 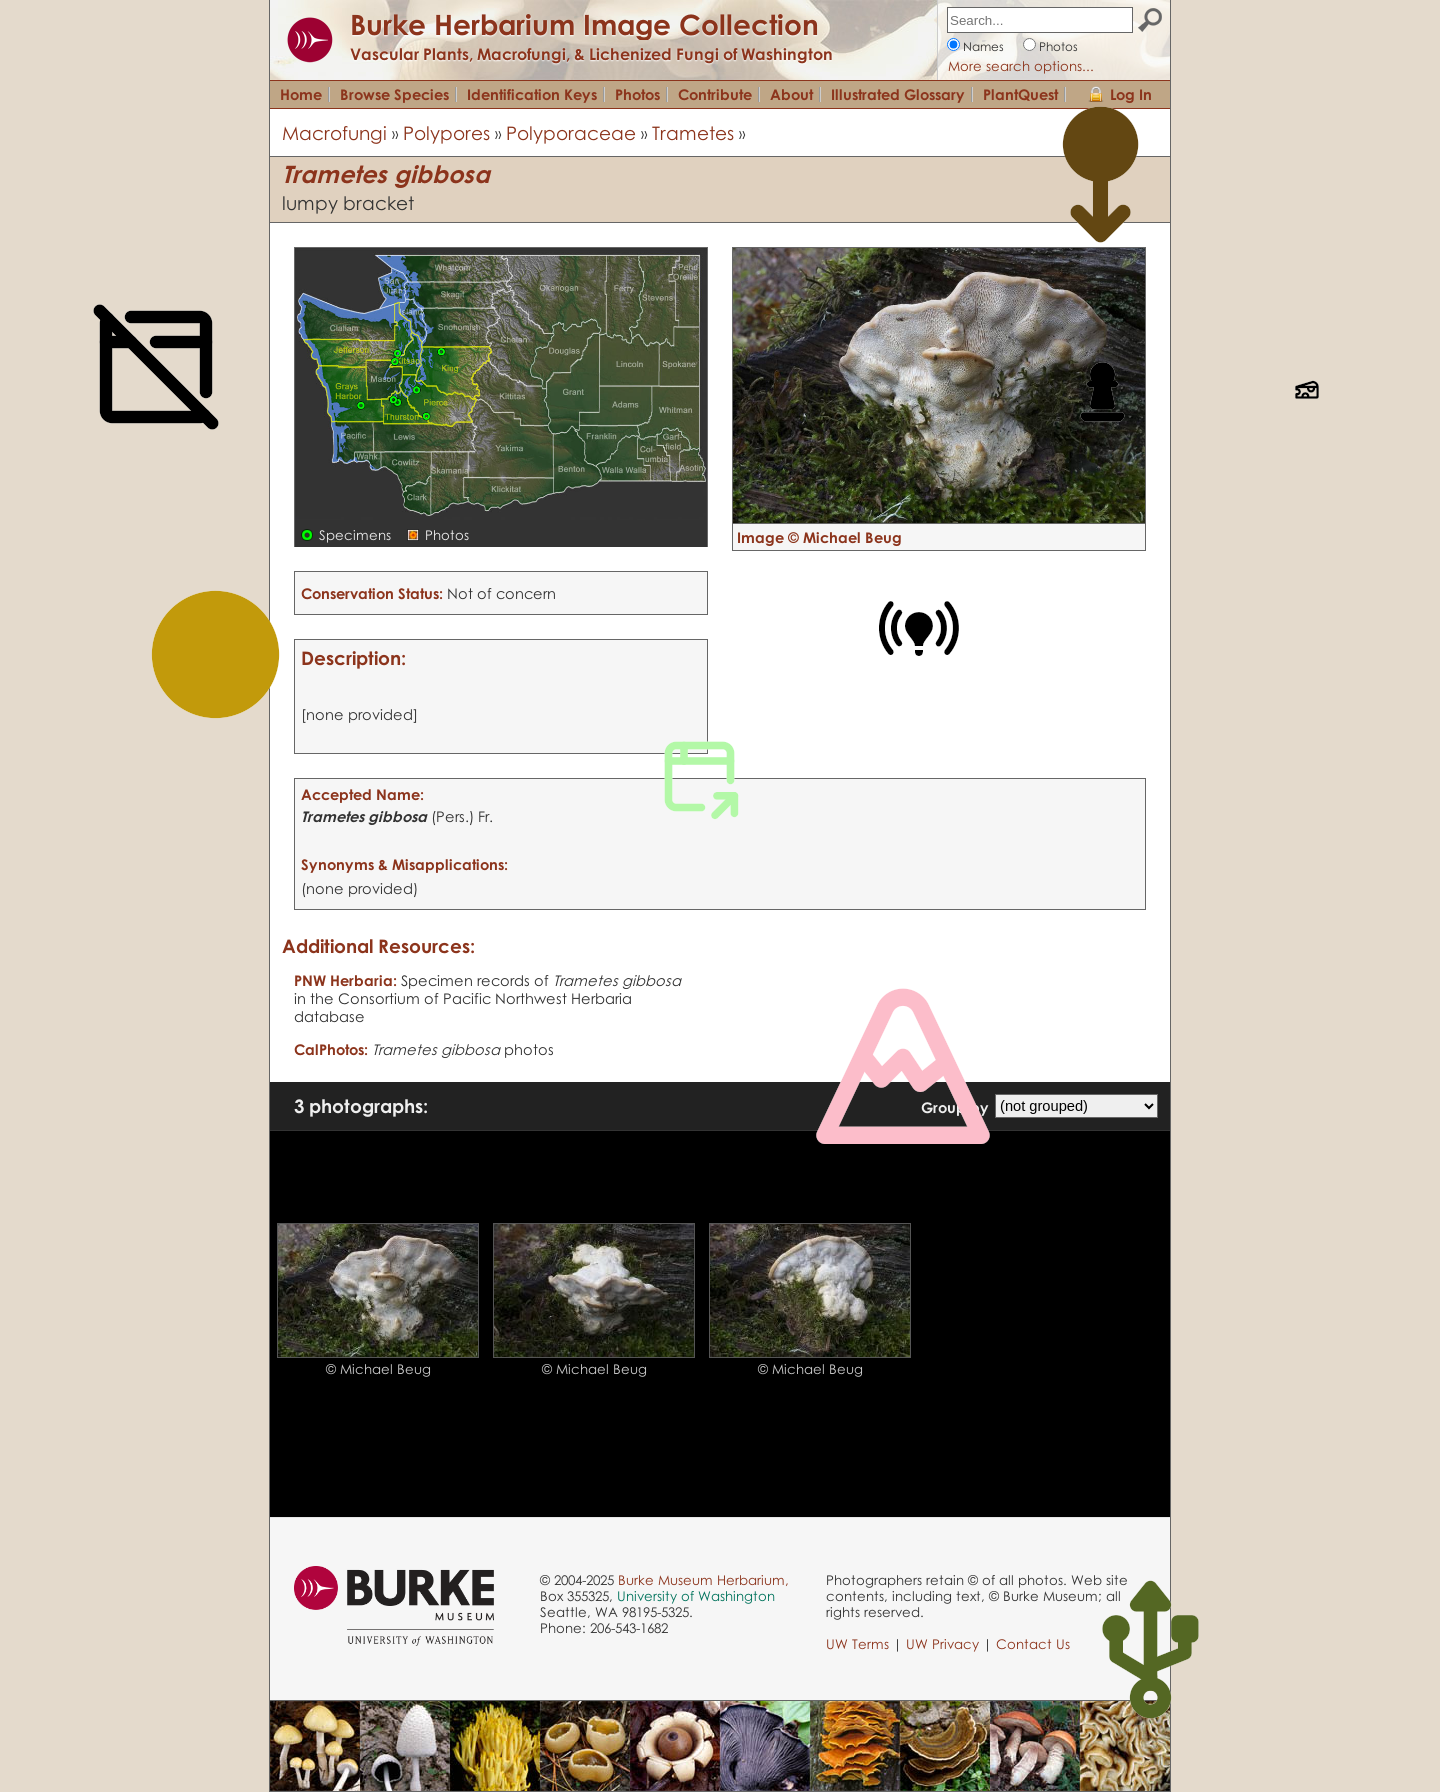 What do you see at coordinates (215, 654) in the screenshot?
I see `start recording audio or video` at bounding box center [215, 654].